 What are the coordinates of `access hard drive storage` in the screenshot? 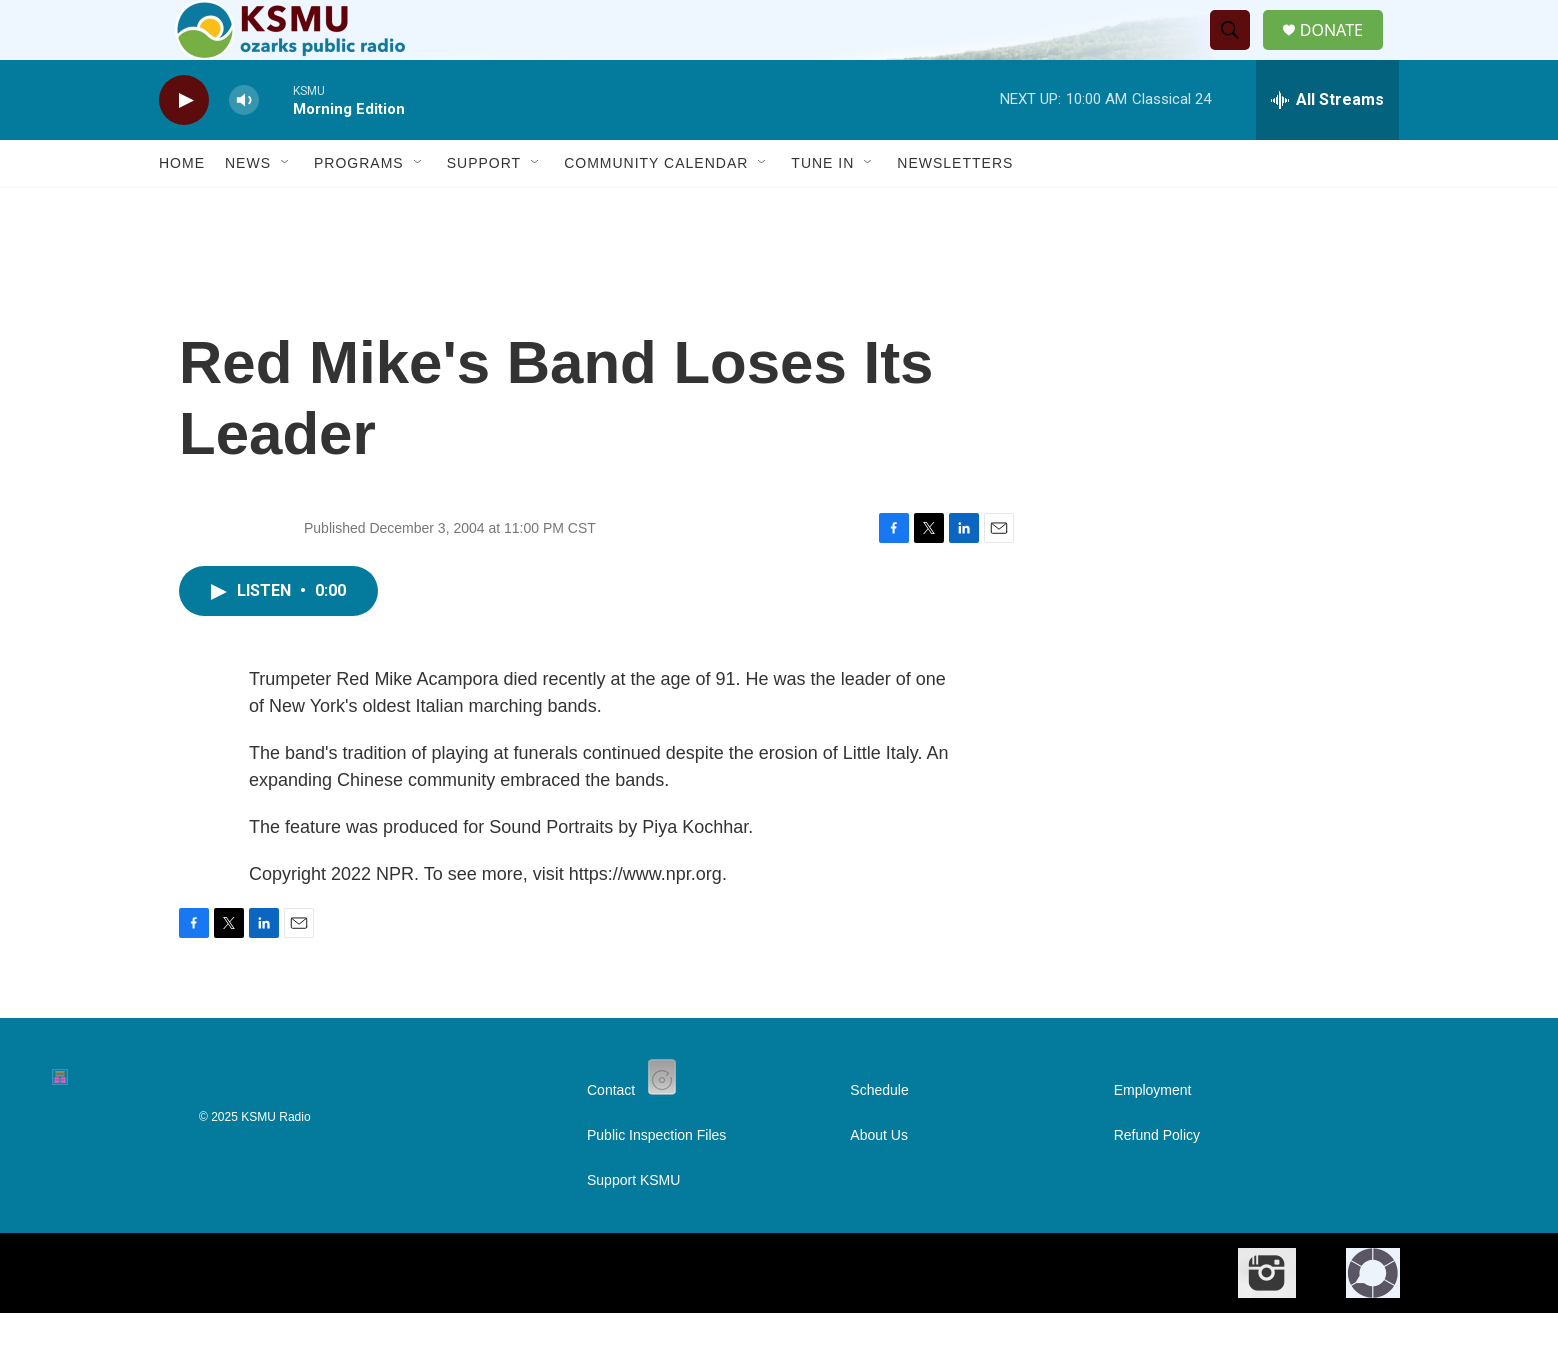 It's located at (662, 1077).